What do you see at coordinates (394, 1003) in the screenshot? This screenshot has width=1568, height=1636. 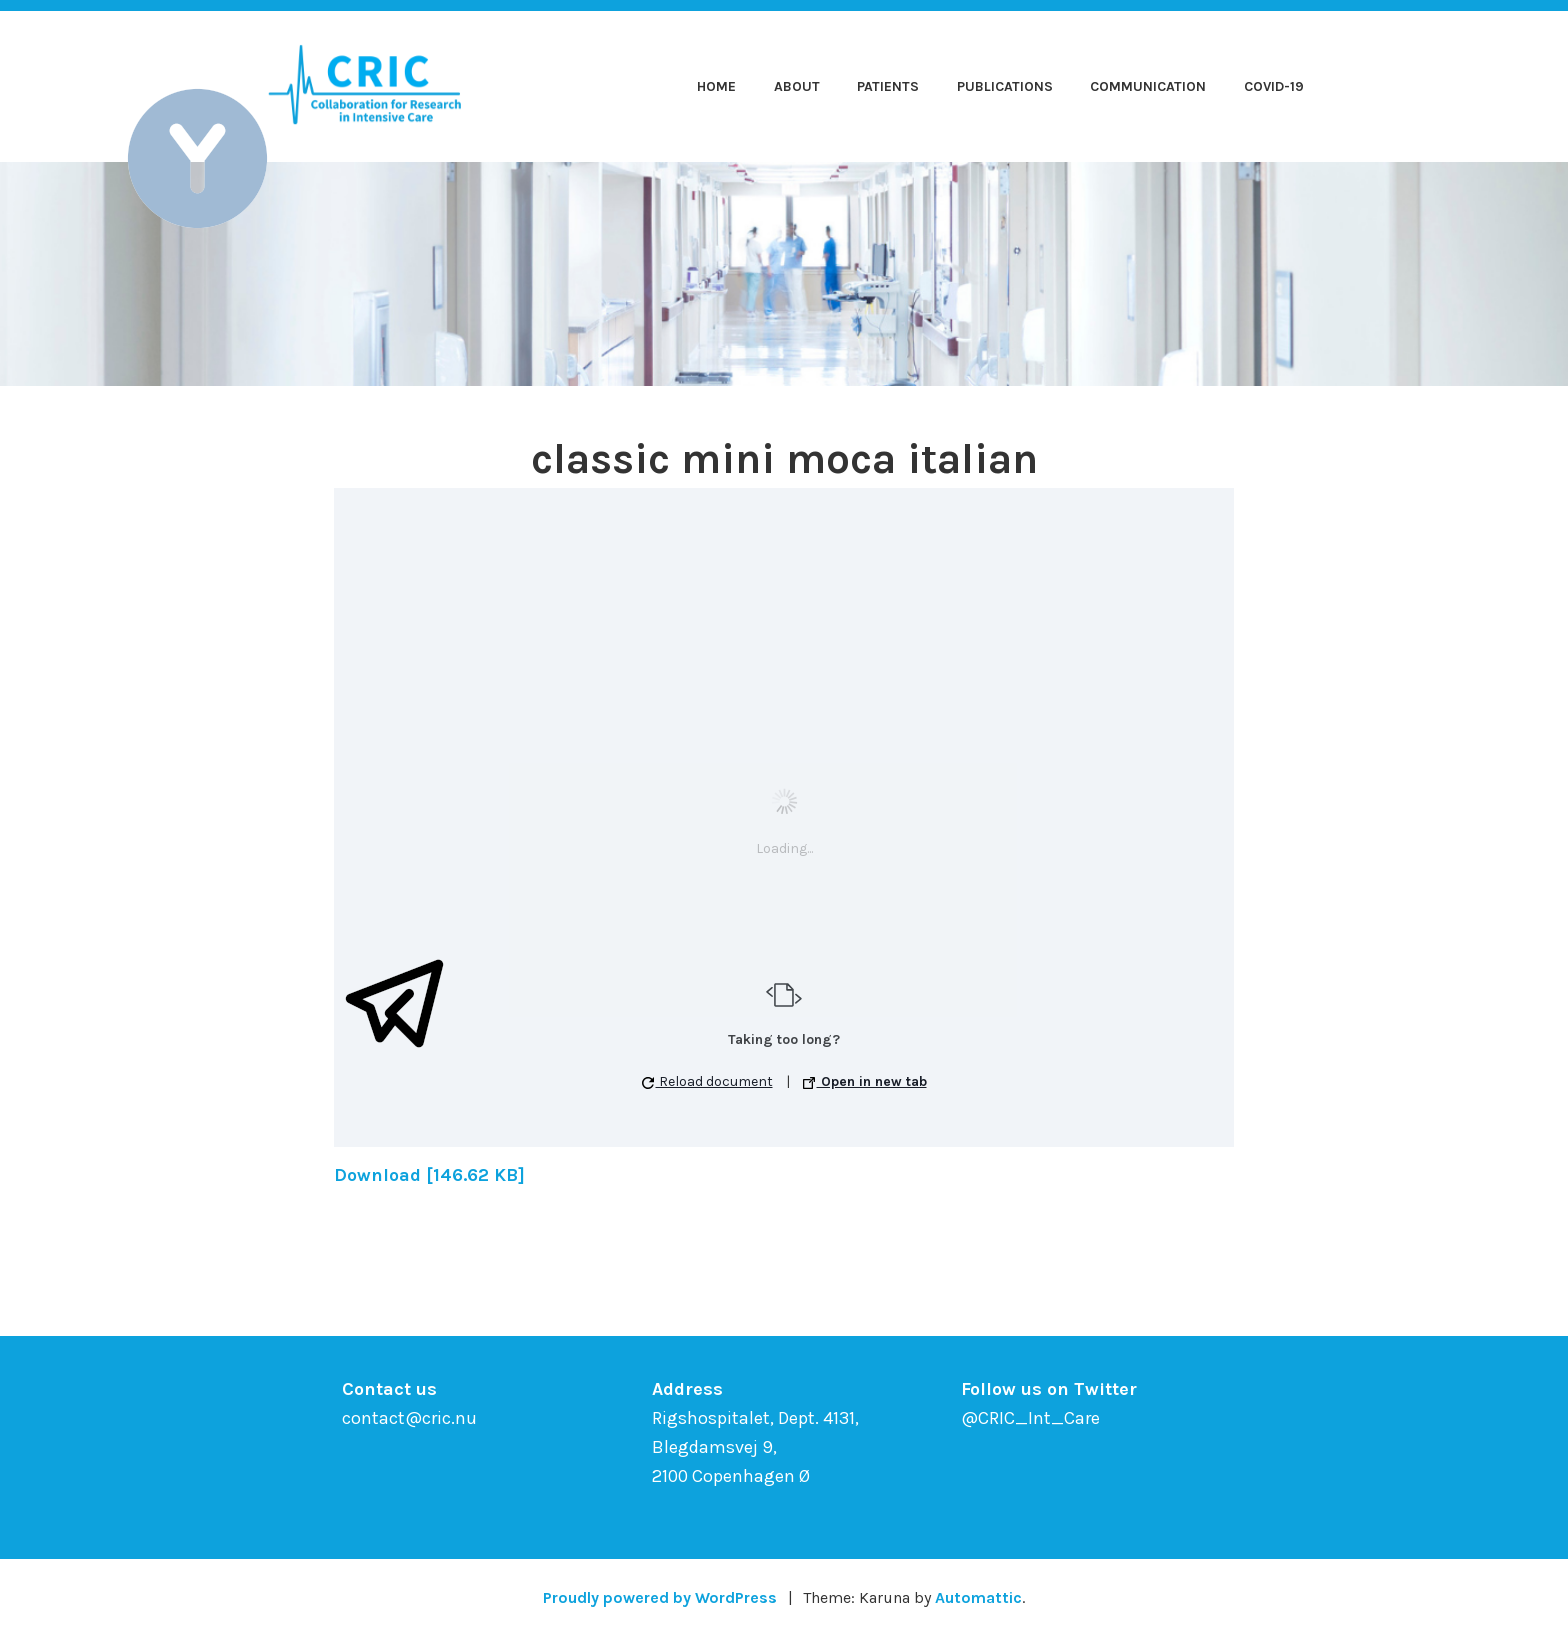 I see `open telegram messaging app` at bounding box center [394, 1003].